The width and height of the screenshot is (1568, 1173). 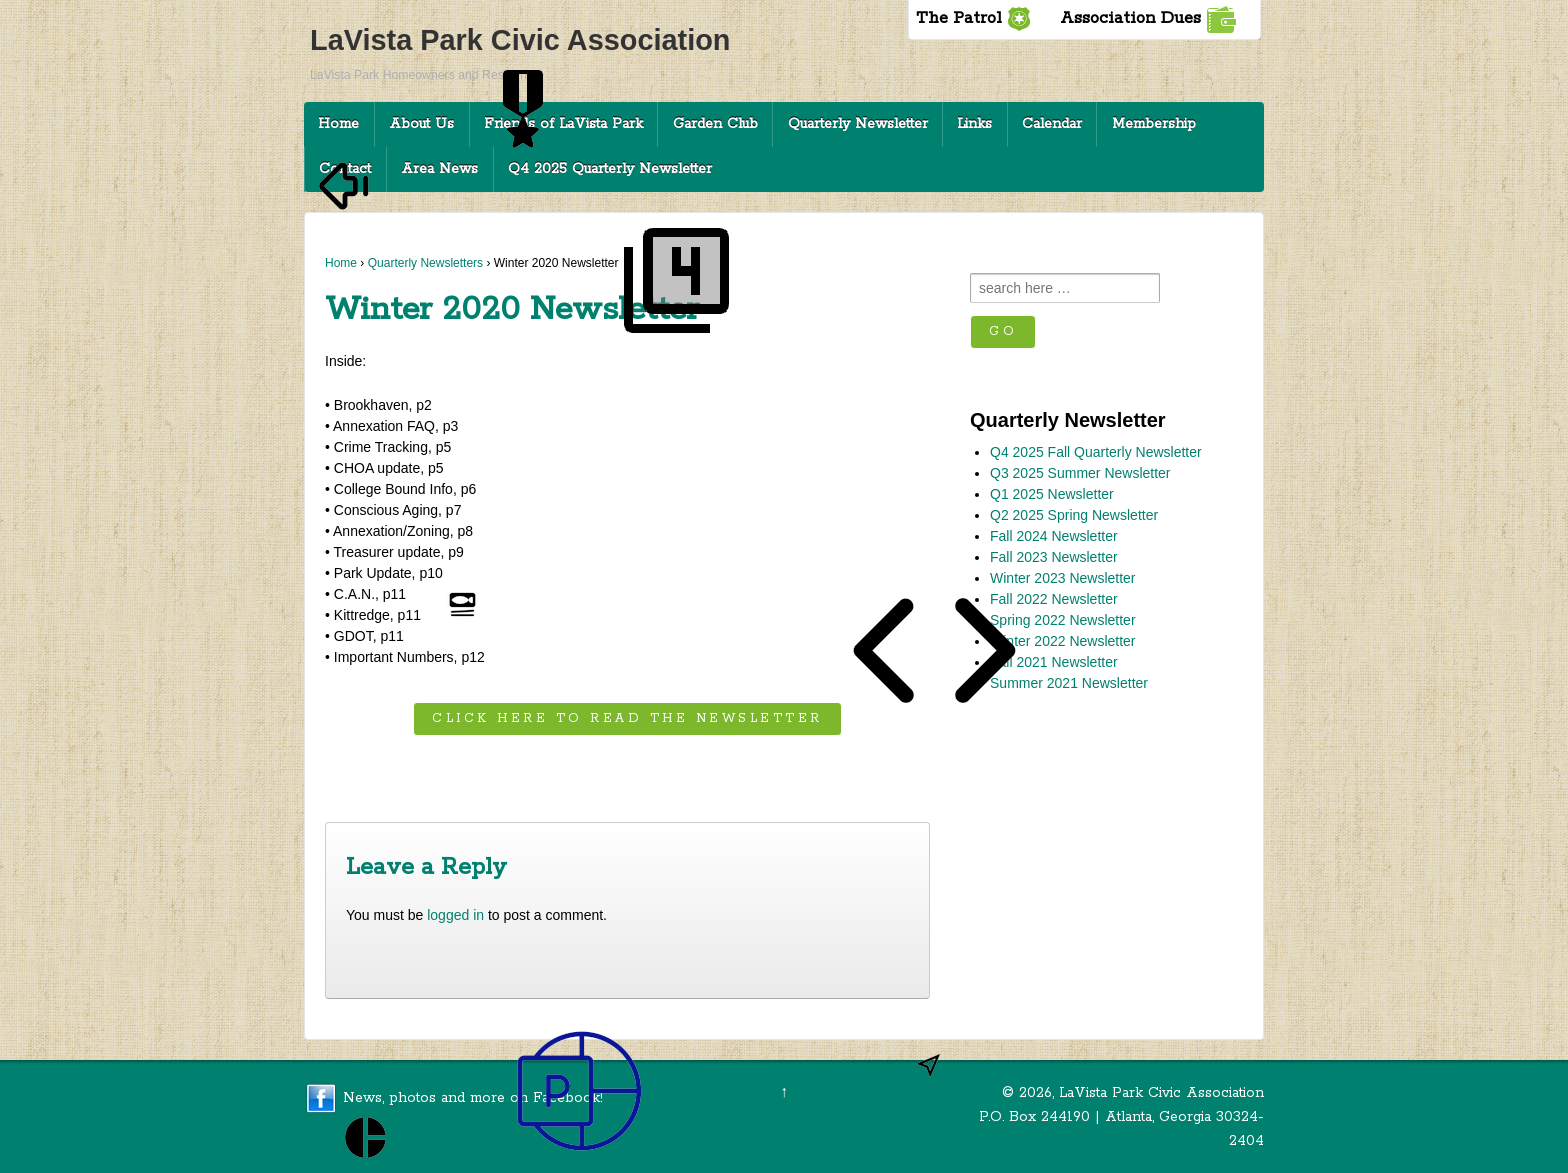 What do you see at coordinates (934, 650) in the screenshot?
I see `view source code` at bounding box center [934, 650].